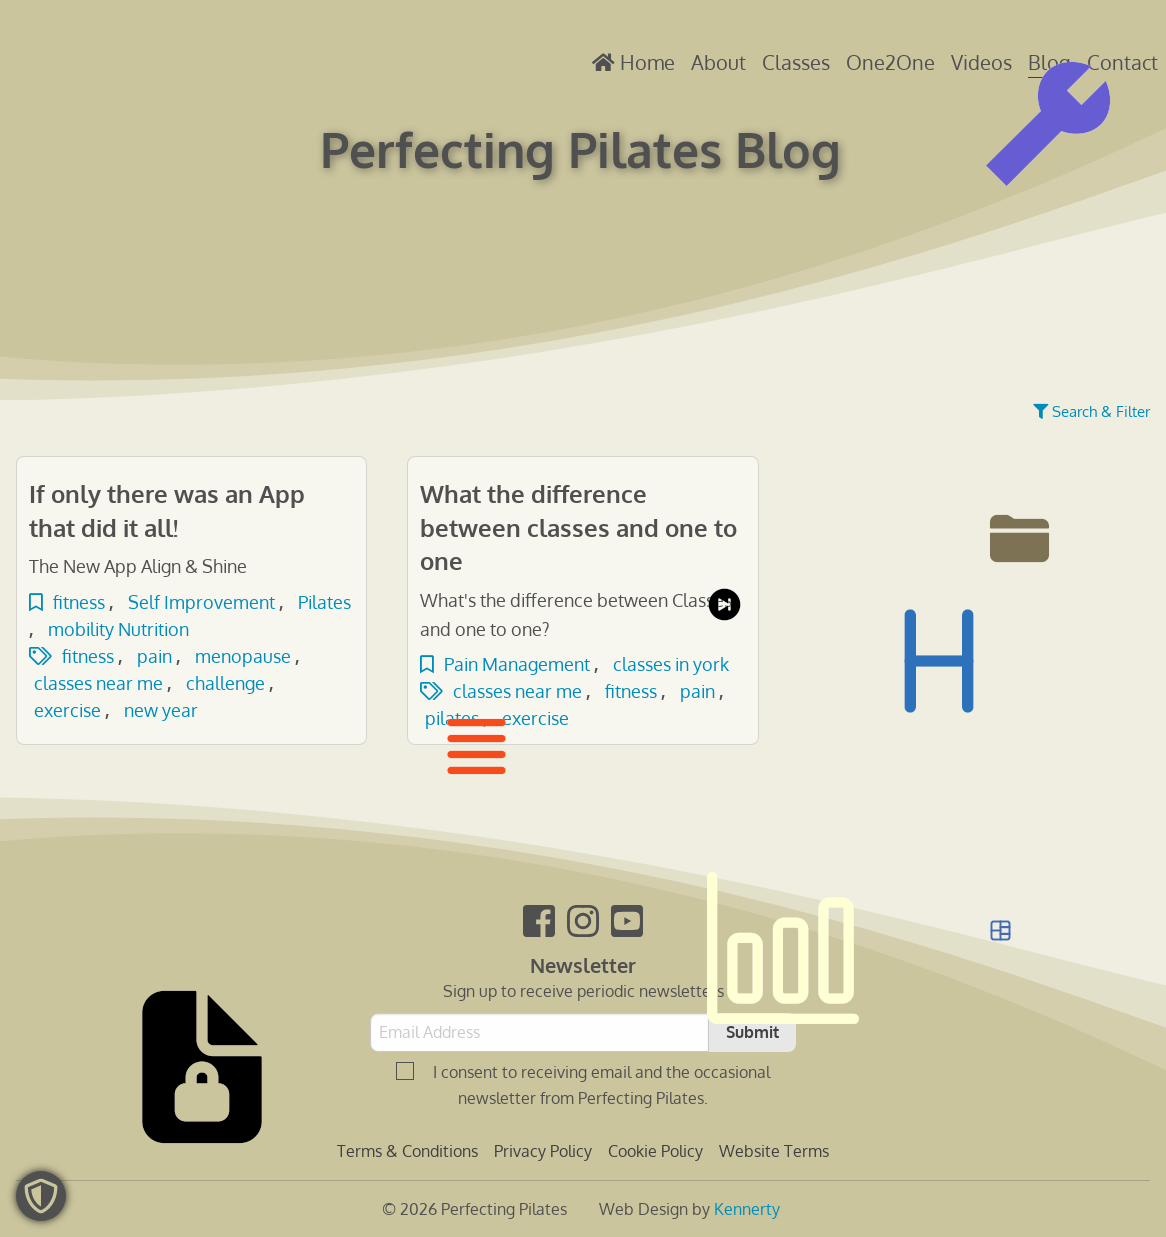 The width and height of the screenshot is (1166, 1237). Describe the element at coordinates (1048, 124) in the screenshot. I see `access build or configuration settings` at that location.